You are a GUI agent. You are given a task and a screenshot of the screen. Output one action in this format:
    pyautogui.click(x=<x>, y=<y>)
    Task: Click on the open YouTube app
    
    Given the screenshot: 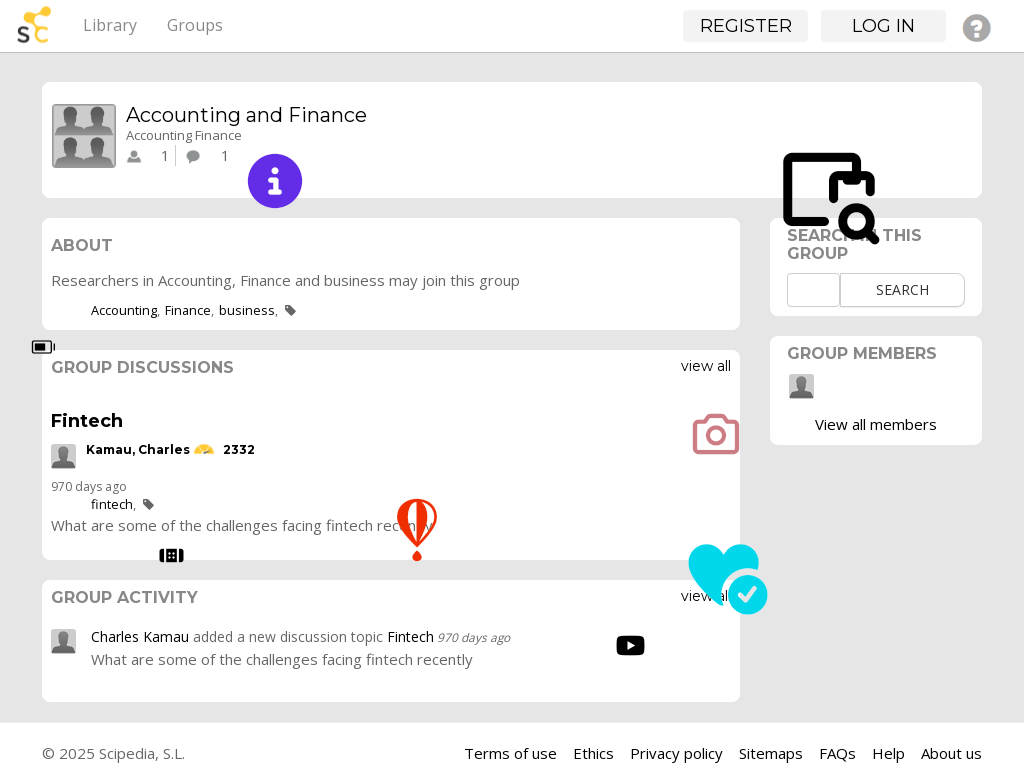 What is the action you would take?
    pyautogui.click(x=630, y=645)
    